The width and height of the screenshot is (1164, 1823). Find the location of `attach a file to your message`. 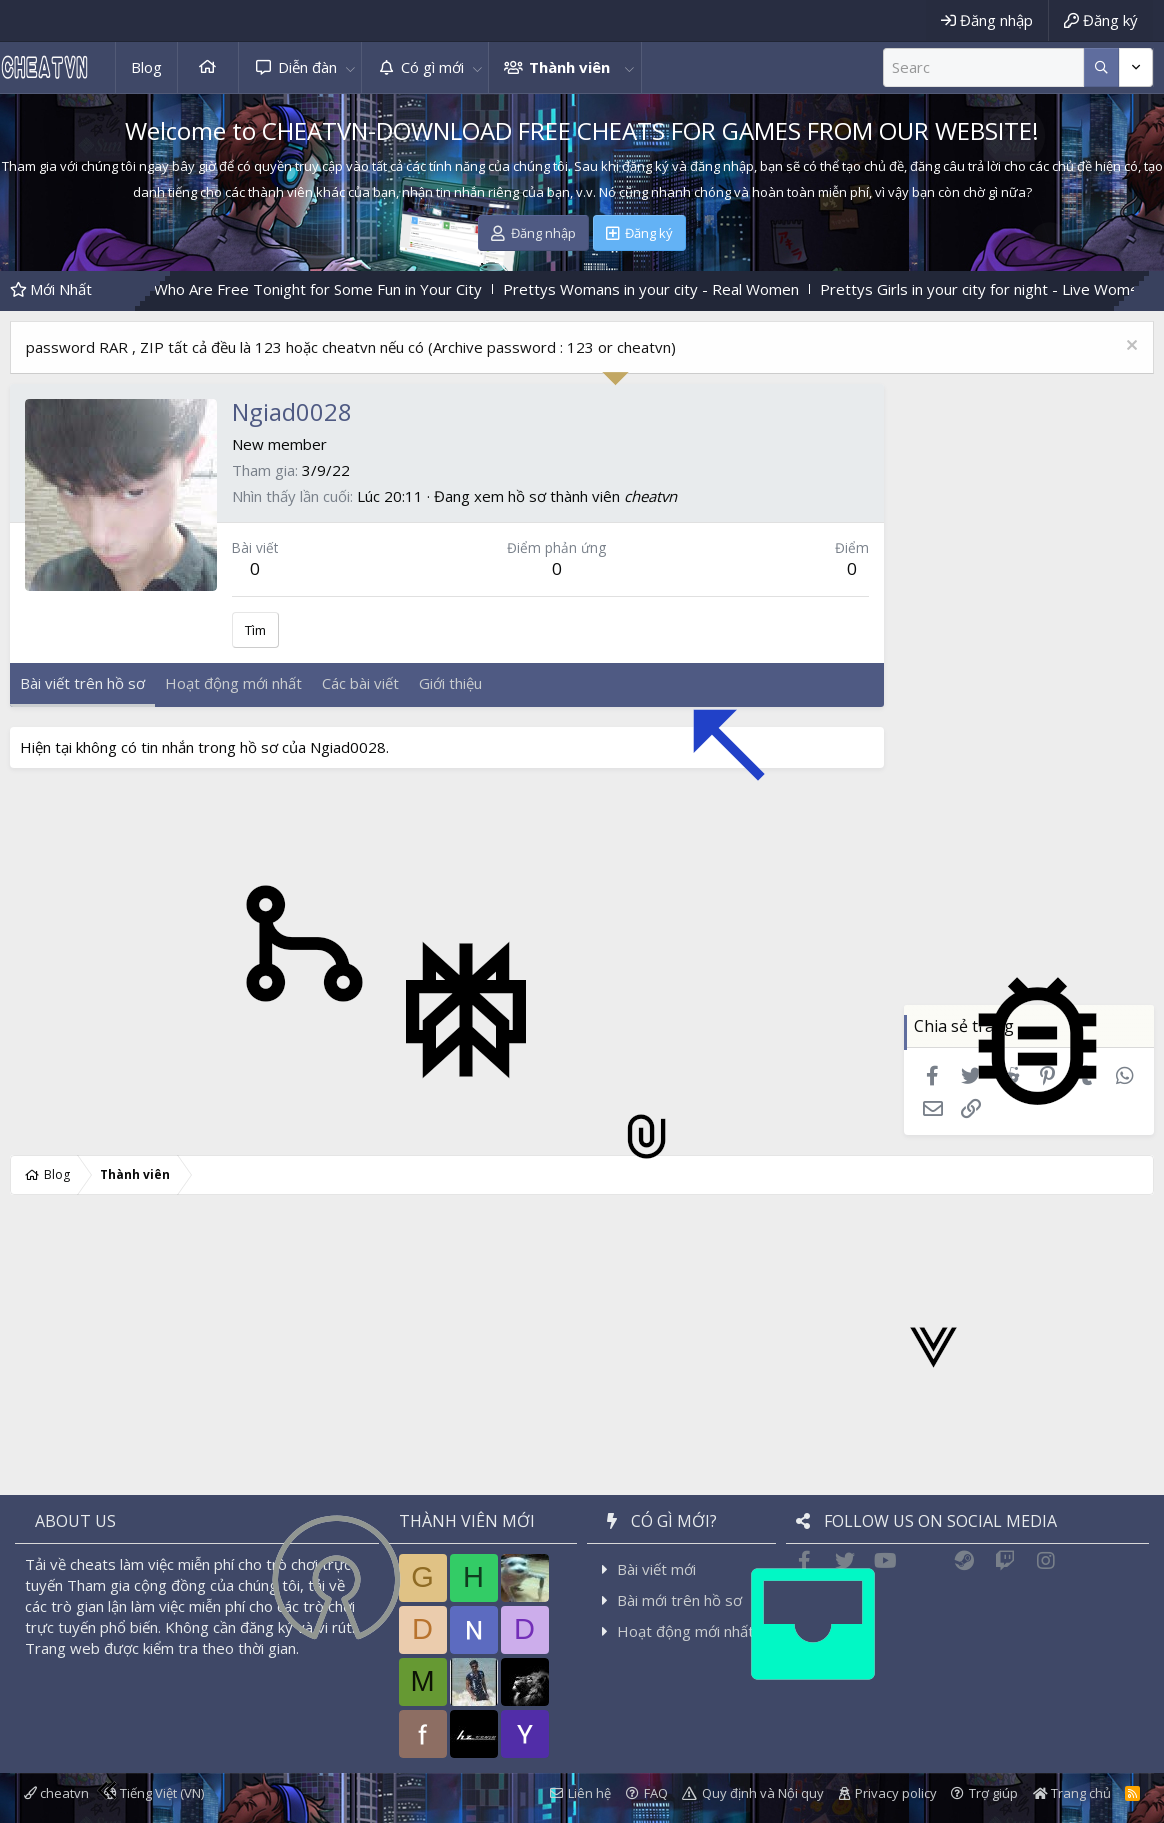

attach a file to your message is located at coordinates (645, 1136).